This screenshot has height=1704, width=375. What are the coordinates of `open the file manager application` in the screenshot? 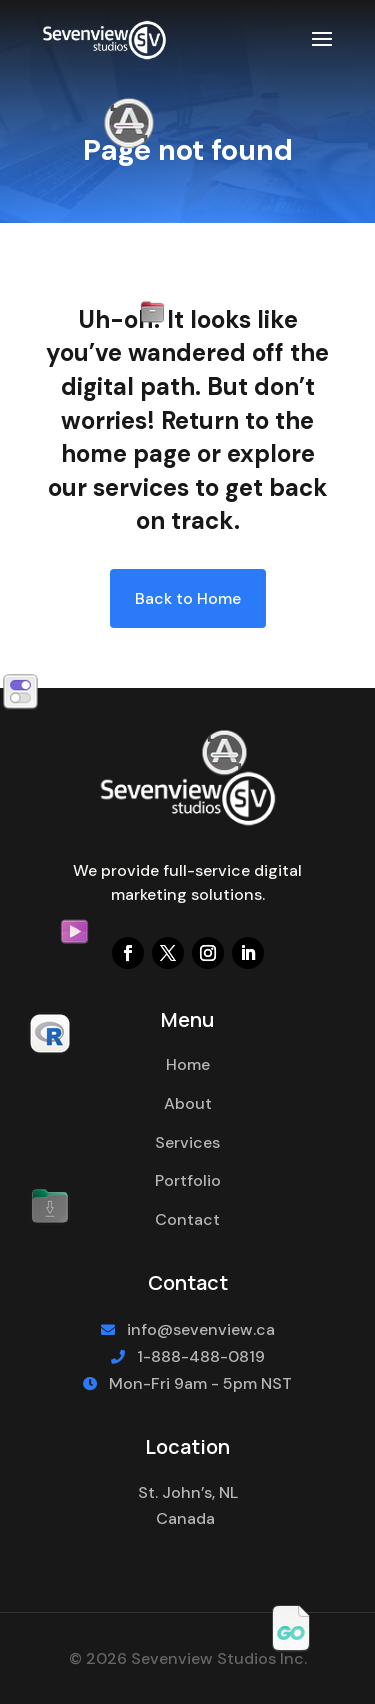 It's located at (152, 311).